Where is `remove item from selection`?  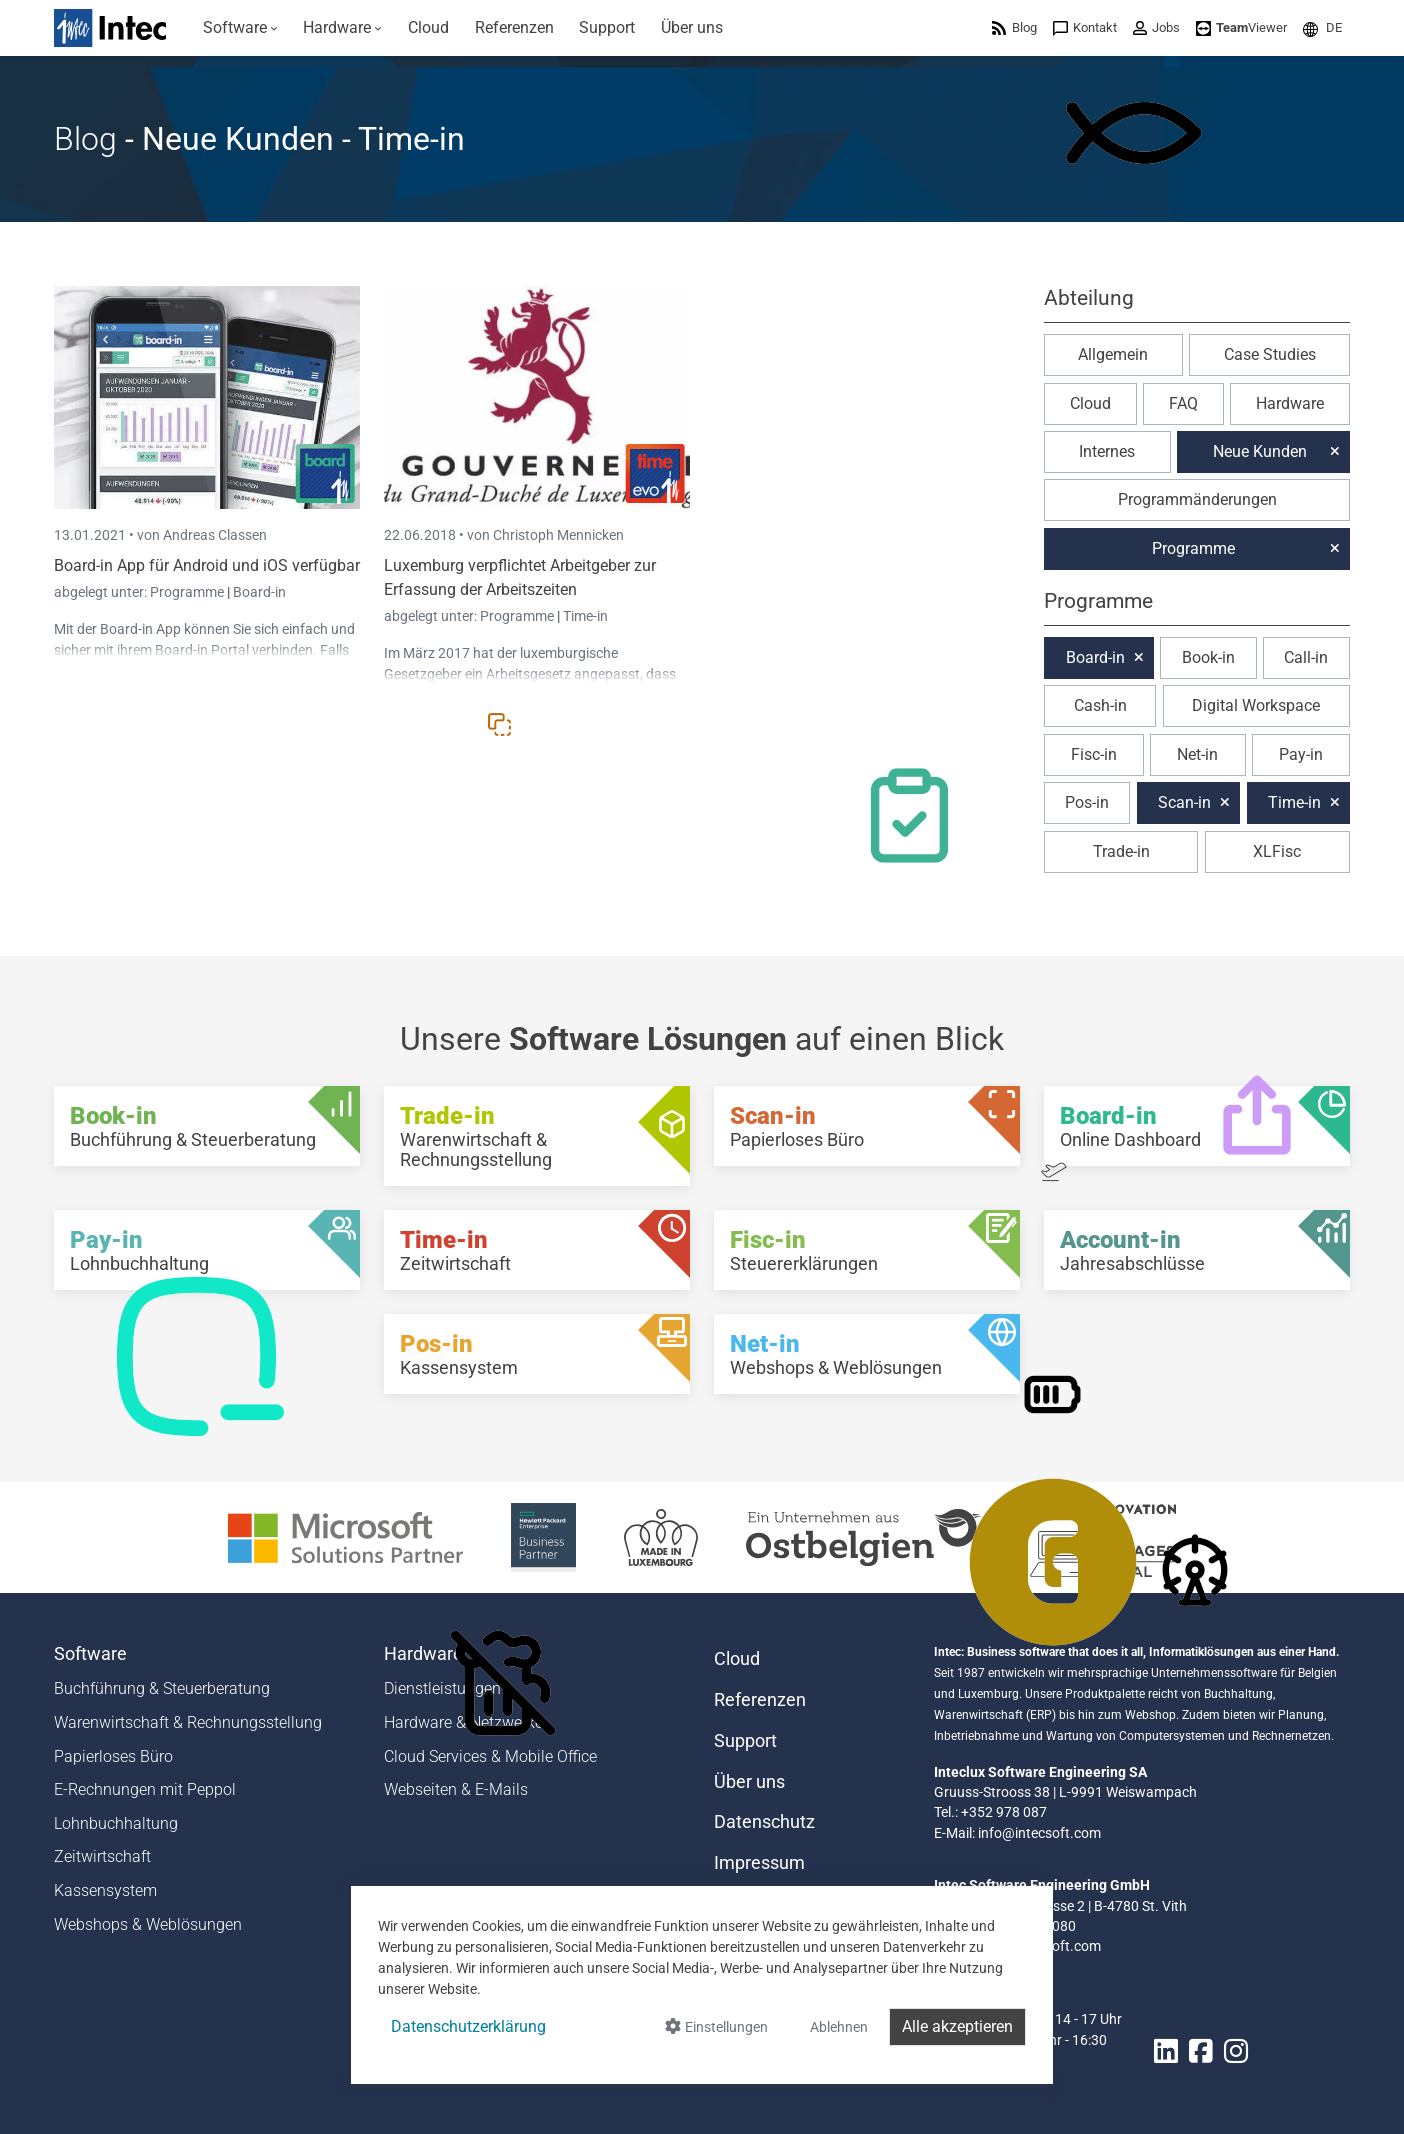
remove item from selection is located at coordinates (196, 1356).